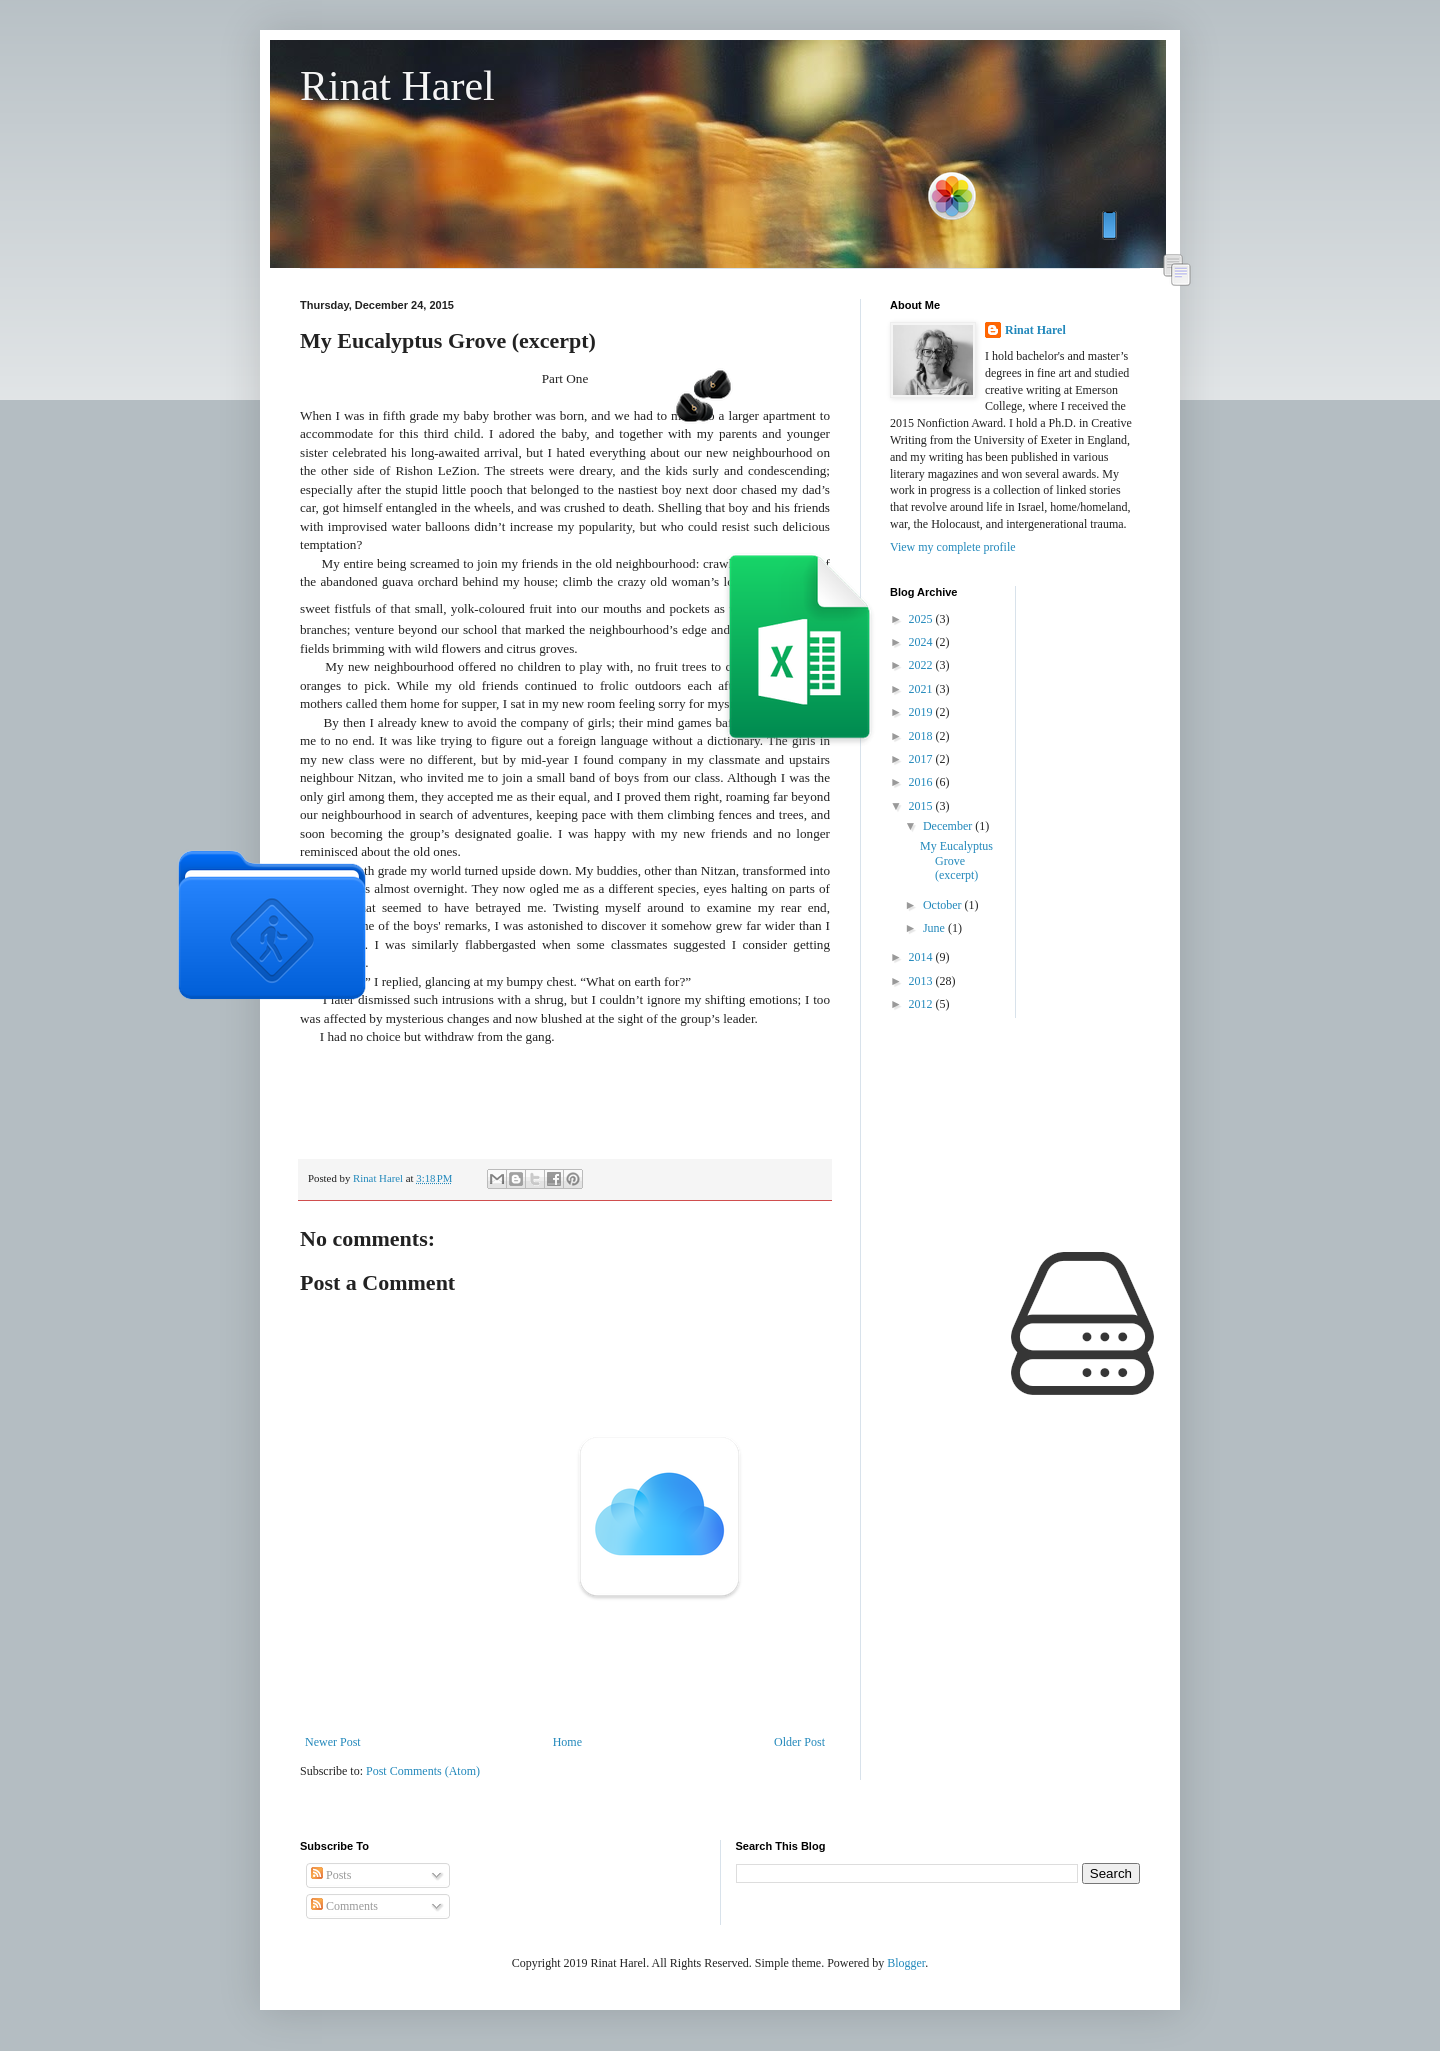 The width and height of the screenshot is (1440, 2051). Describe the element at coordinates (952, 196) in the screenshot. I see `open photos preferences or settings` at that location.